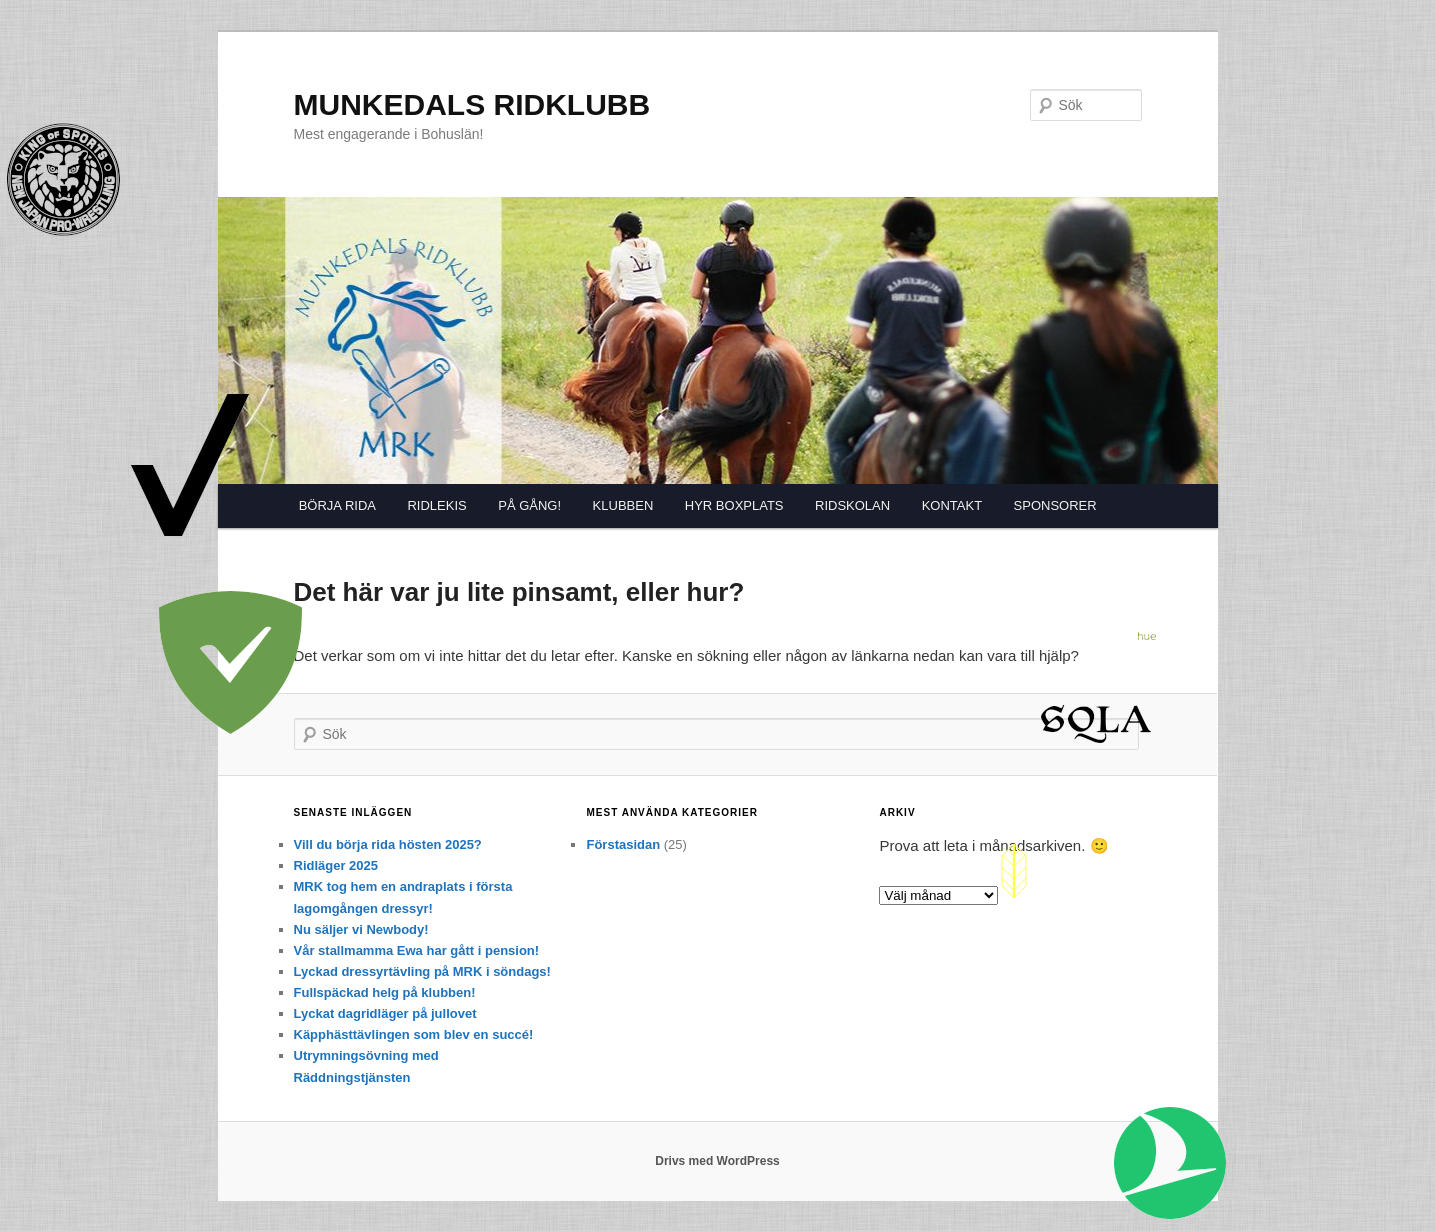 The width and height of the screenshot is (1435, 1231). Describe the element at coordinates (1096, 724) in the screenshot. I see `sqlalchemy database toolkit logo` at that location.